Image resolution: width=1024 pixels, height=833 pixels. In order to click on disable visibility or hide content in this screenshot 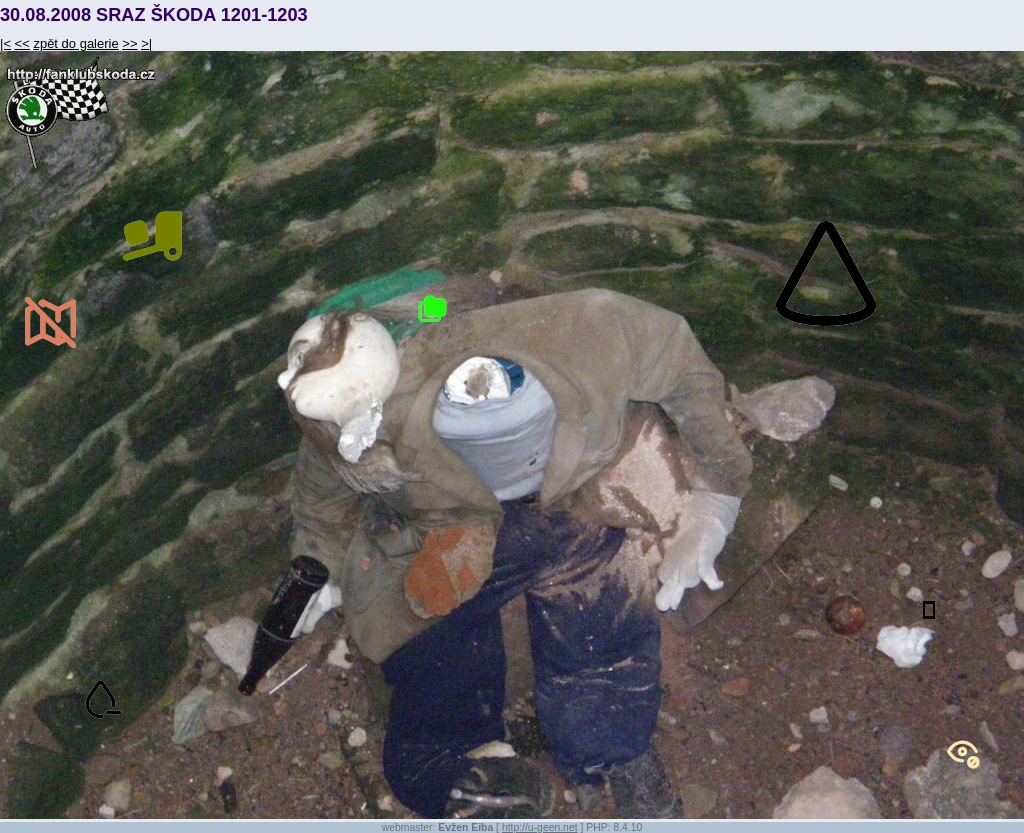, I will do `click(962, 751)`.